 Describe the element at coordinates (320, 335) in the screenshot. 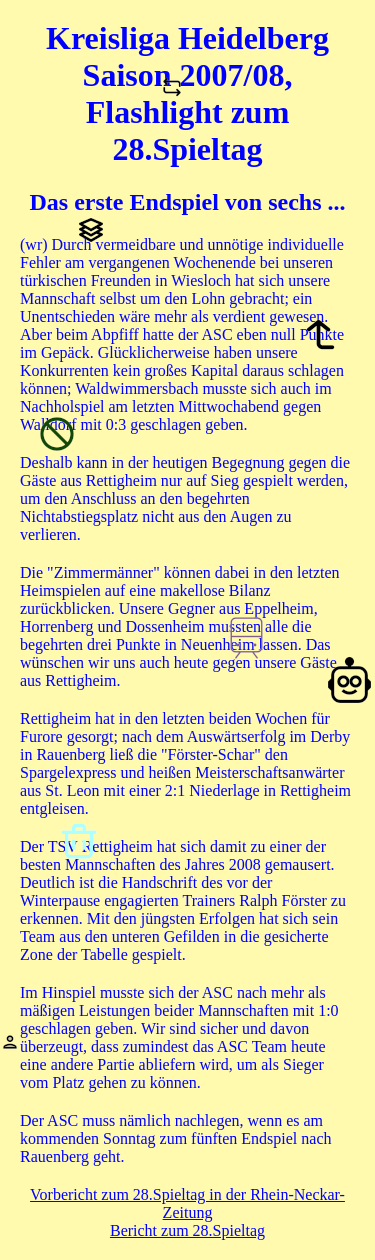

I see `go back and up in navigation hierarchy` at that location.